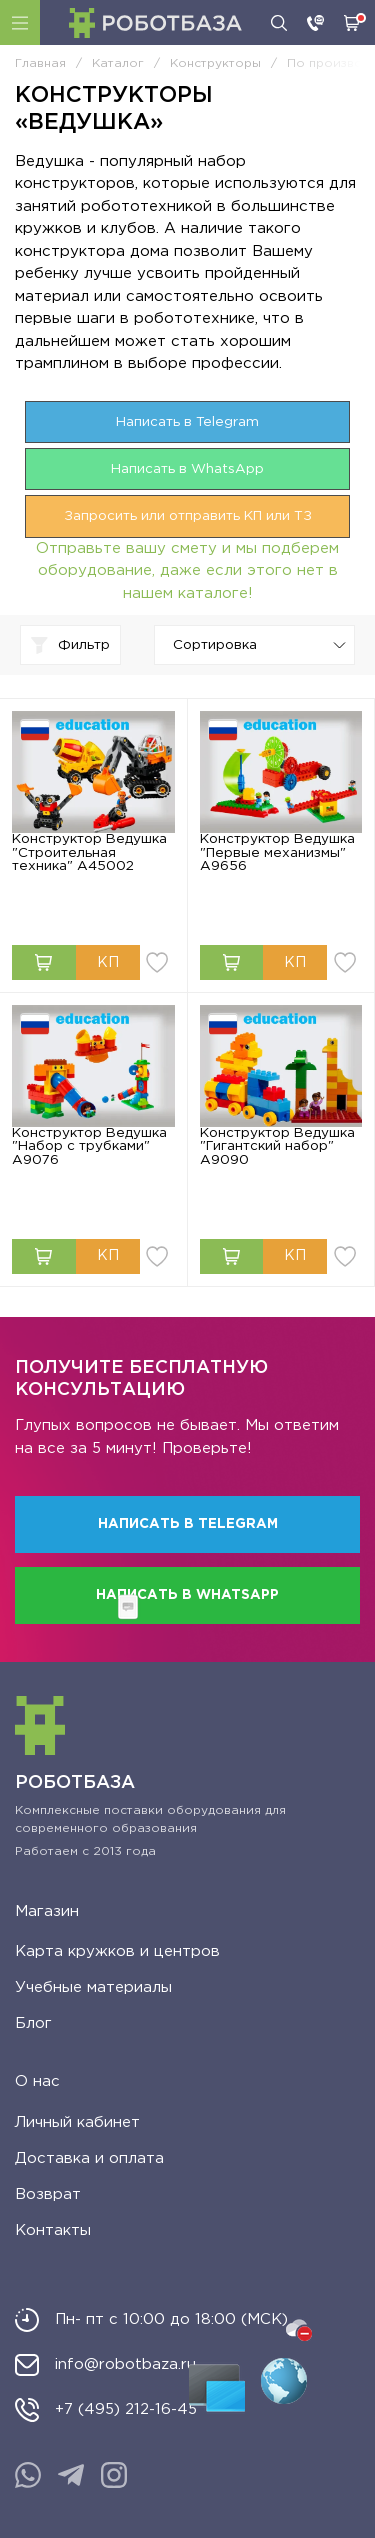  What do you see at coordinates (217, 2388) in the screenshot?
I see `launch emulator application` at bounding box center [217, 2388].